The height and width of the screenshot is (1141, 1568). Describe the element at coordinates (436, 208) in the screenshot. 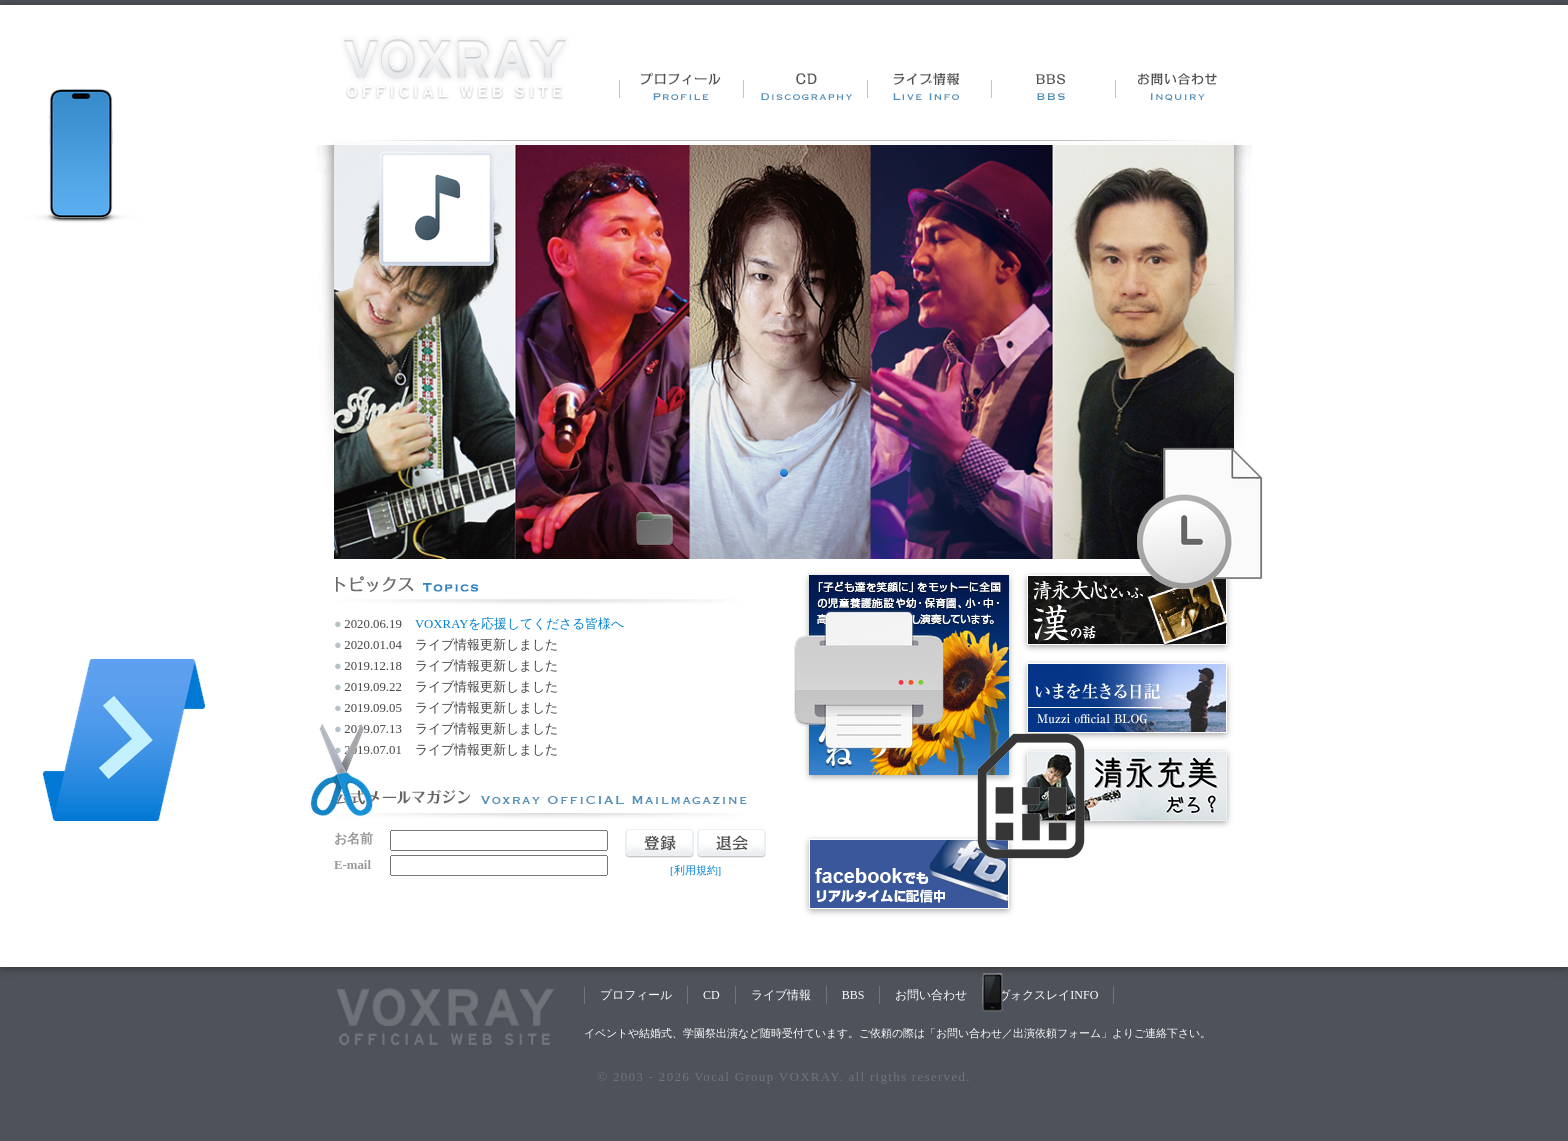

I see `indicates a music or audio file` at that location.